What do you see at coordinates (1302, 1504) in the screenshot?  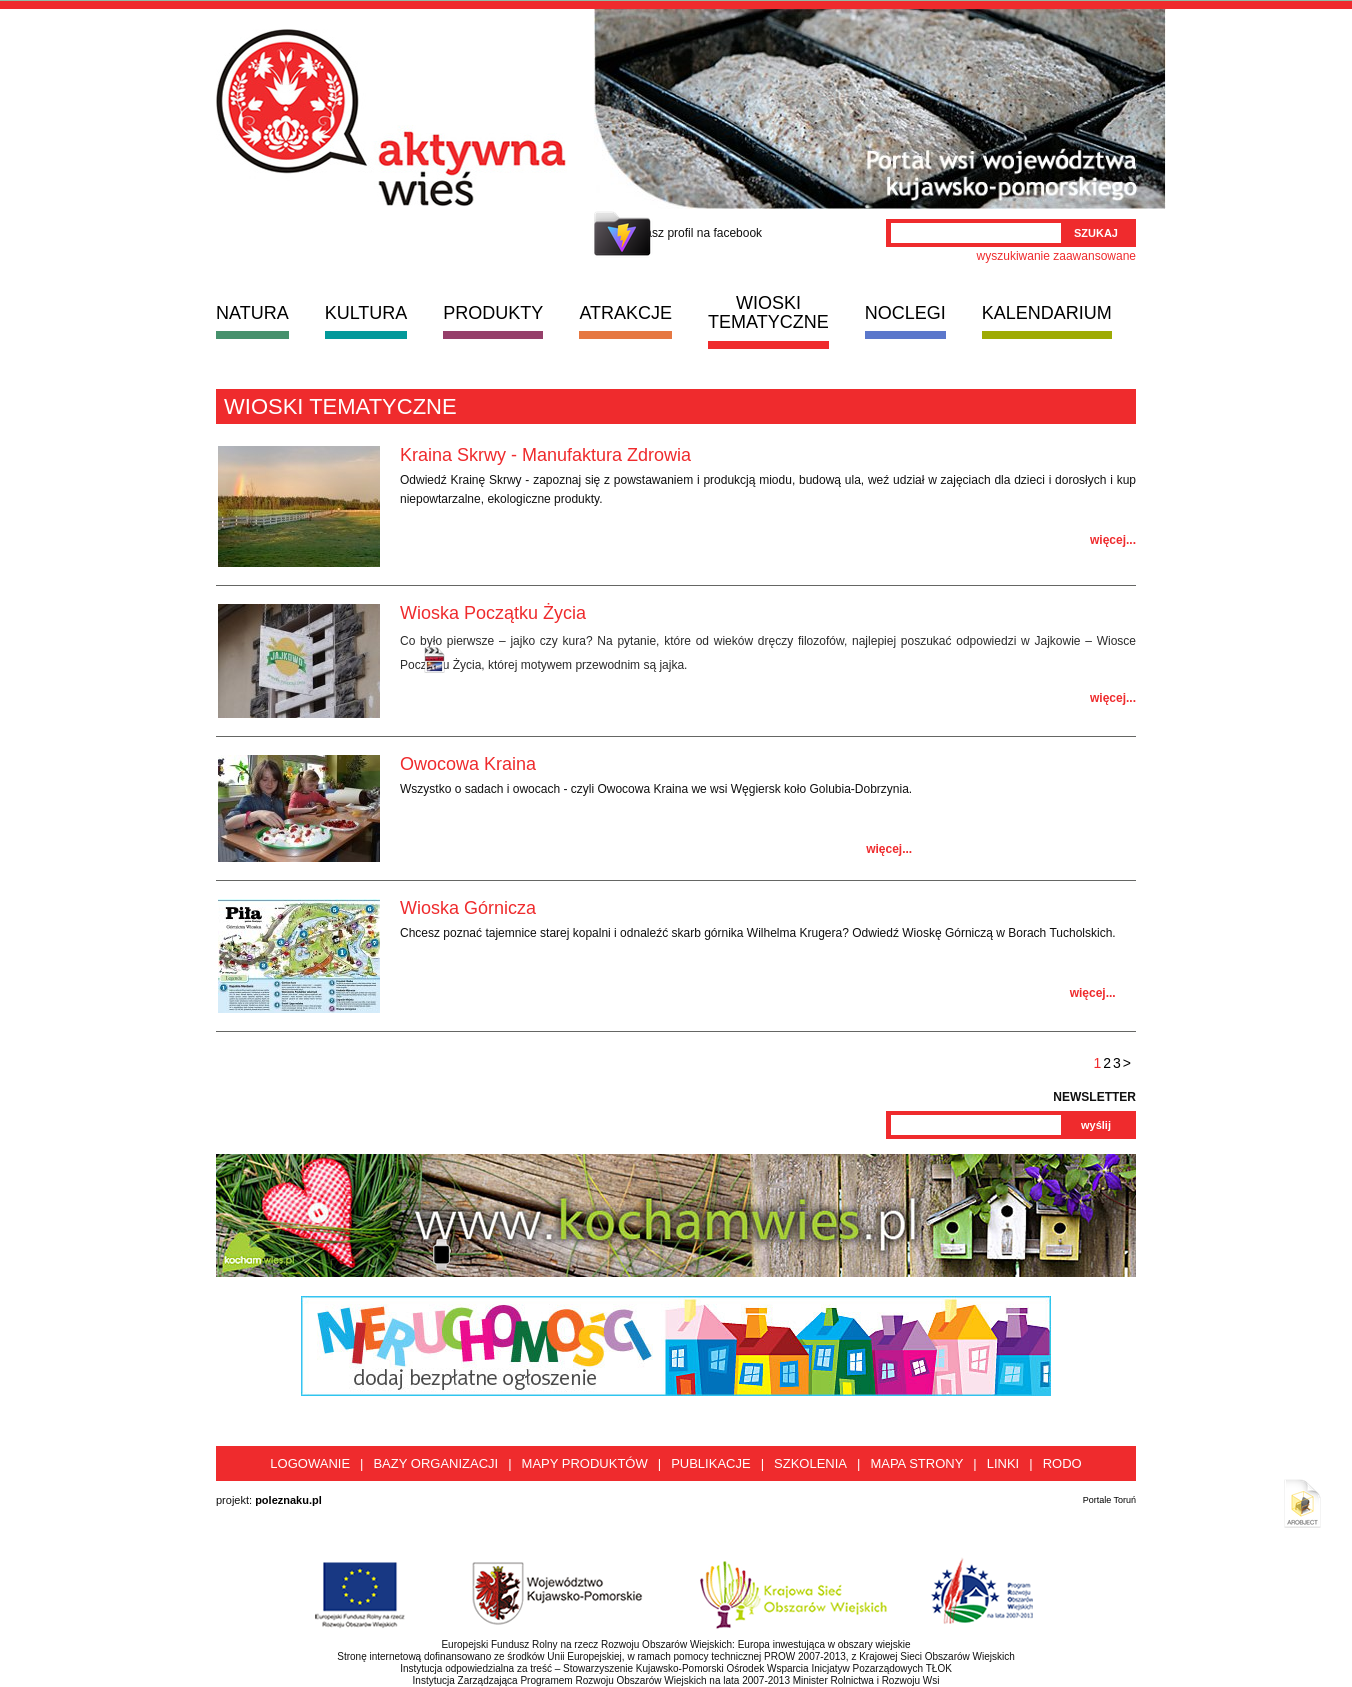 I see `open an augmented reality file or object` at bounding box center [1302, 1504].